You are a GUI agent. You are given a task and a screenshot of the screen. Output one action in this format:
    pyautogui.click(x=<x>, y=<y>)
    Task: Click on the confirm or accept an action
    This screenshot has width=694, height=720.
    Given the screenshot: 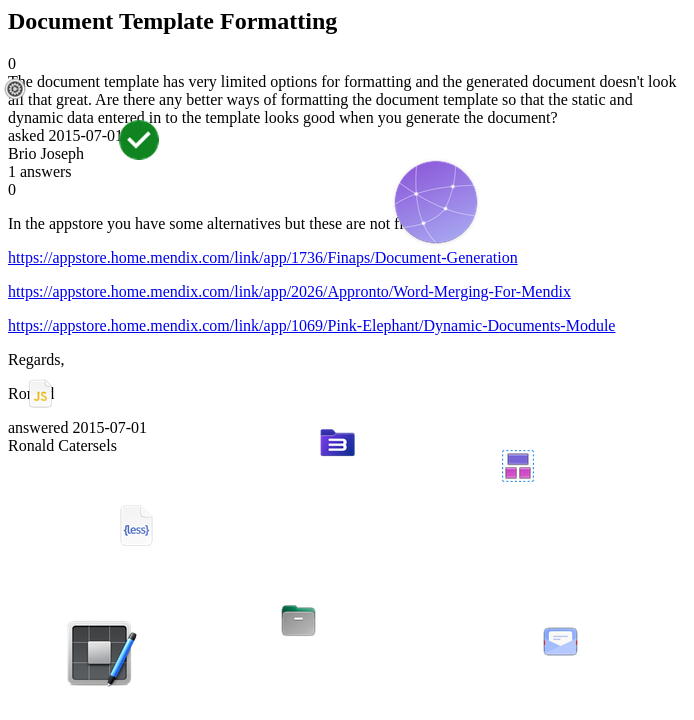 What is the action you would take?
    pyautogui.click(x=139, y=140)
    